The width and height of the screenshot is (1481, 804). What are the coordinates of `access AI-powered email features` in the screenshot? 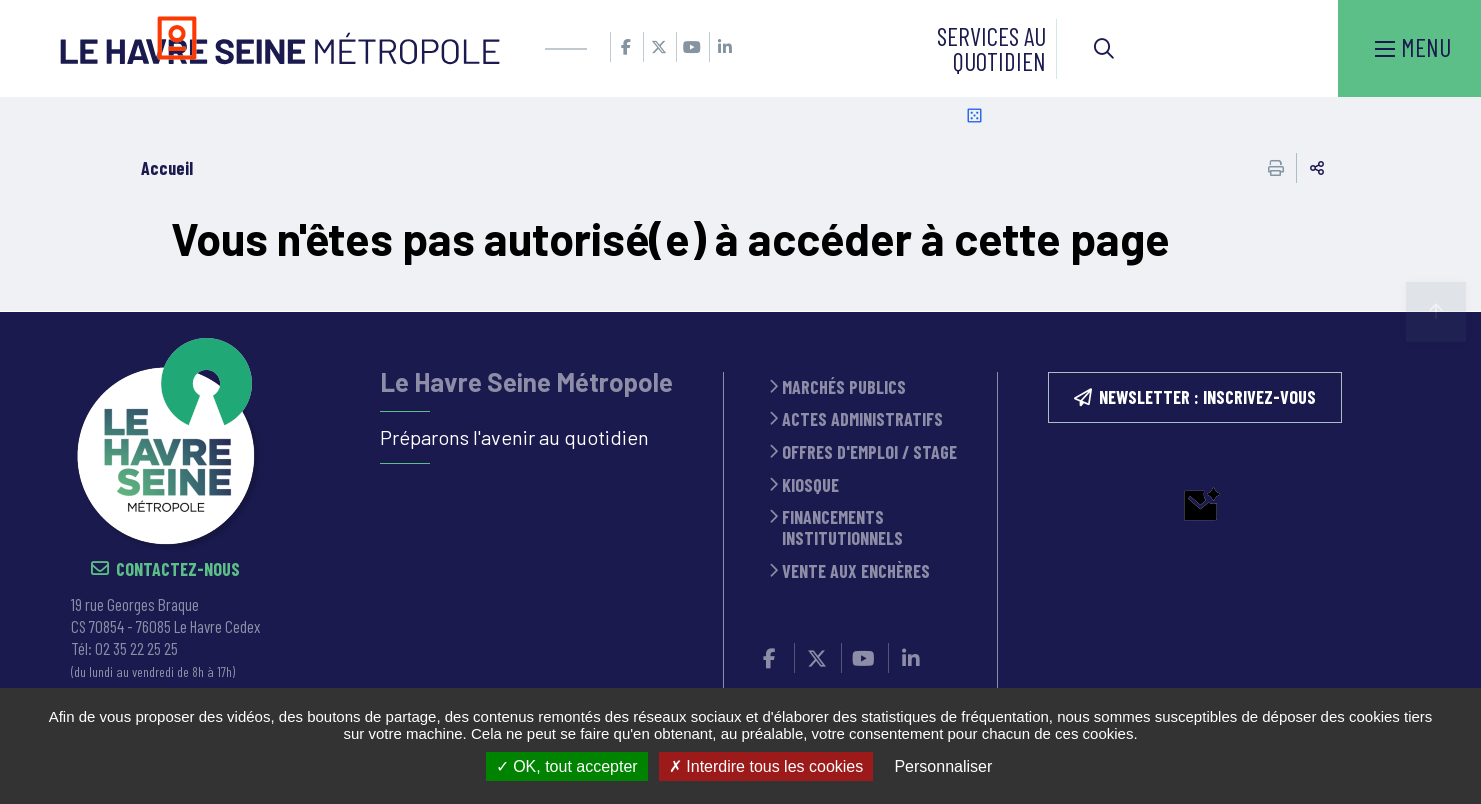 It's located at (1200, 505).